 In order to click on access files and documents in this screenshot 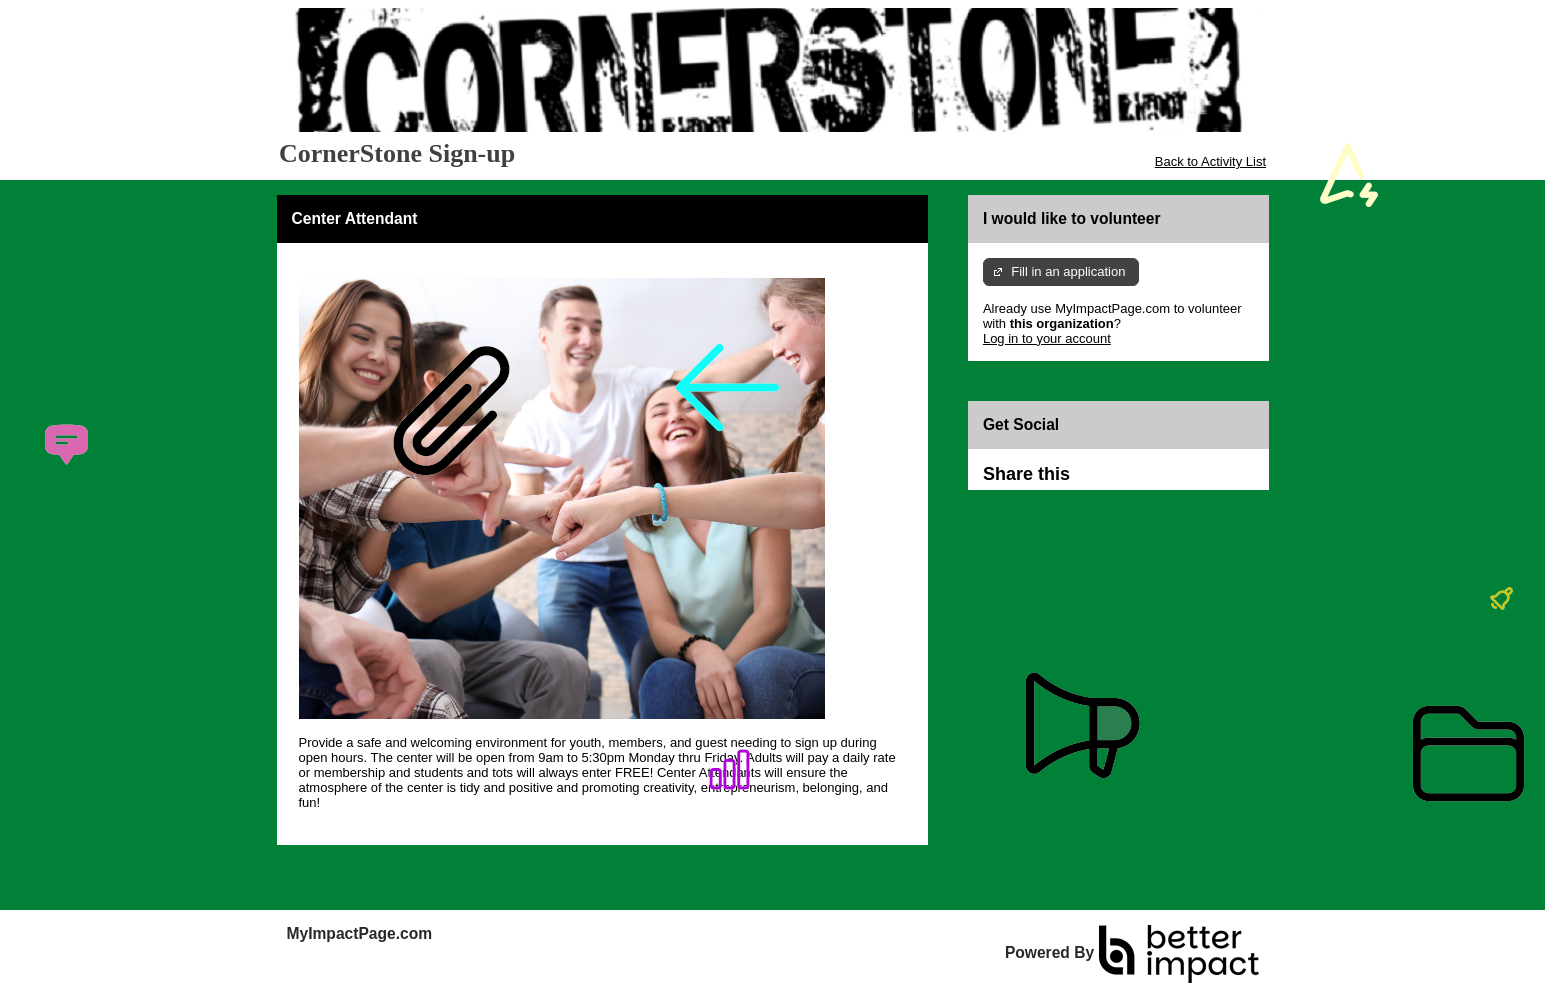, I will do `click(1468, 753)`.